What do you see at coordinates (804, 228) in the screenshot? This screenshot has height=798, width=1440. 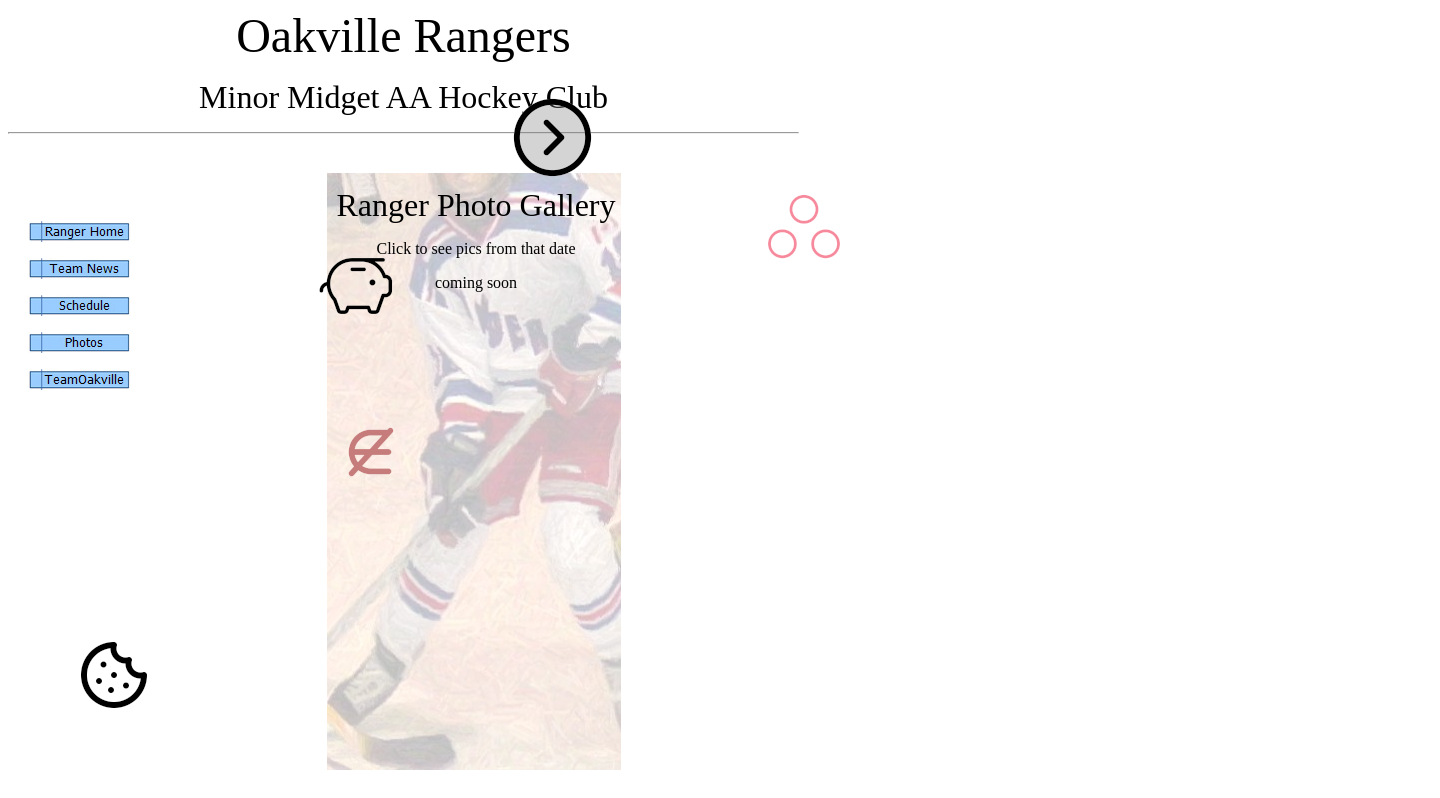 I see `group or organize items` at bounding box center [804, 228].